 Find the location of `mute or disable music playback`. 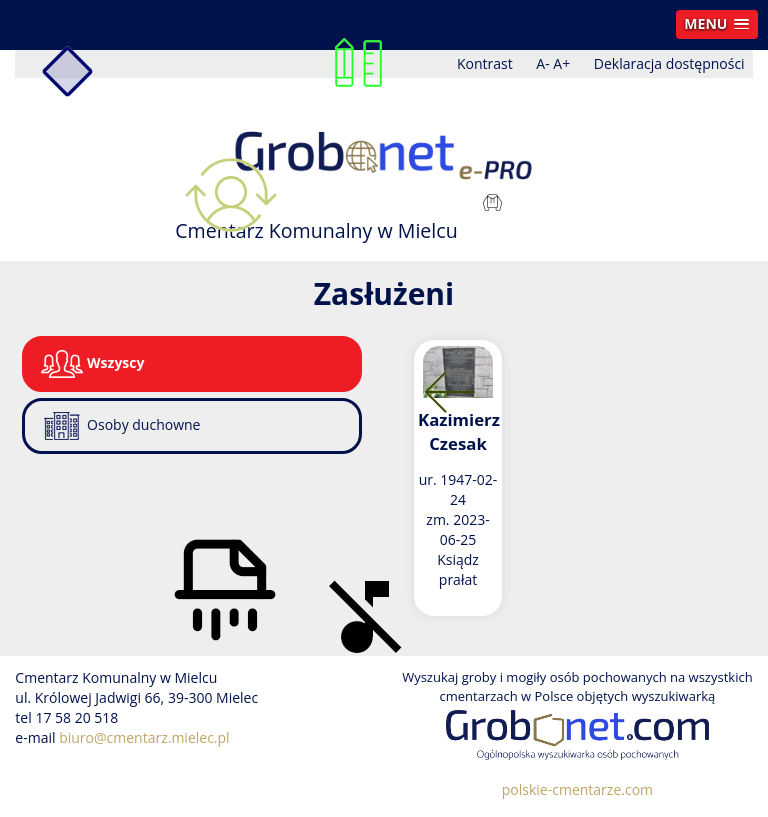

mute or disable music playback is located at coordinates (365, 617).